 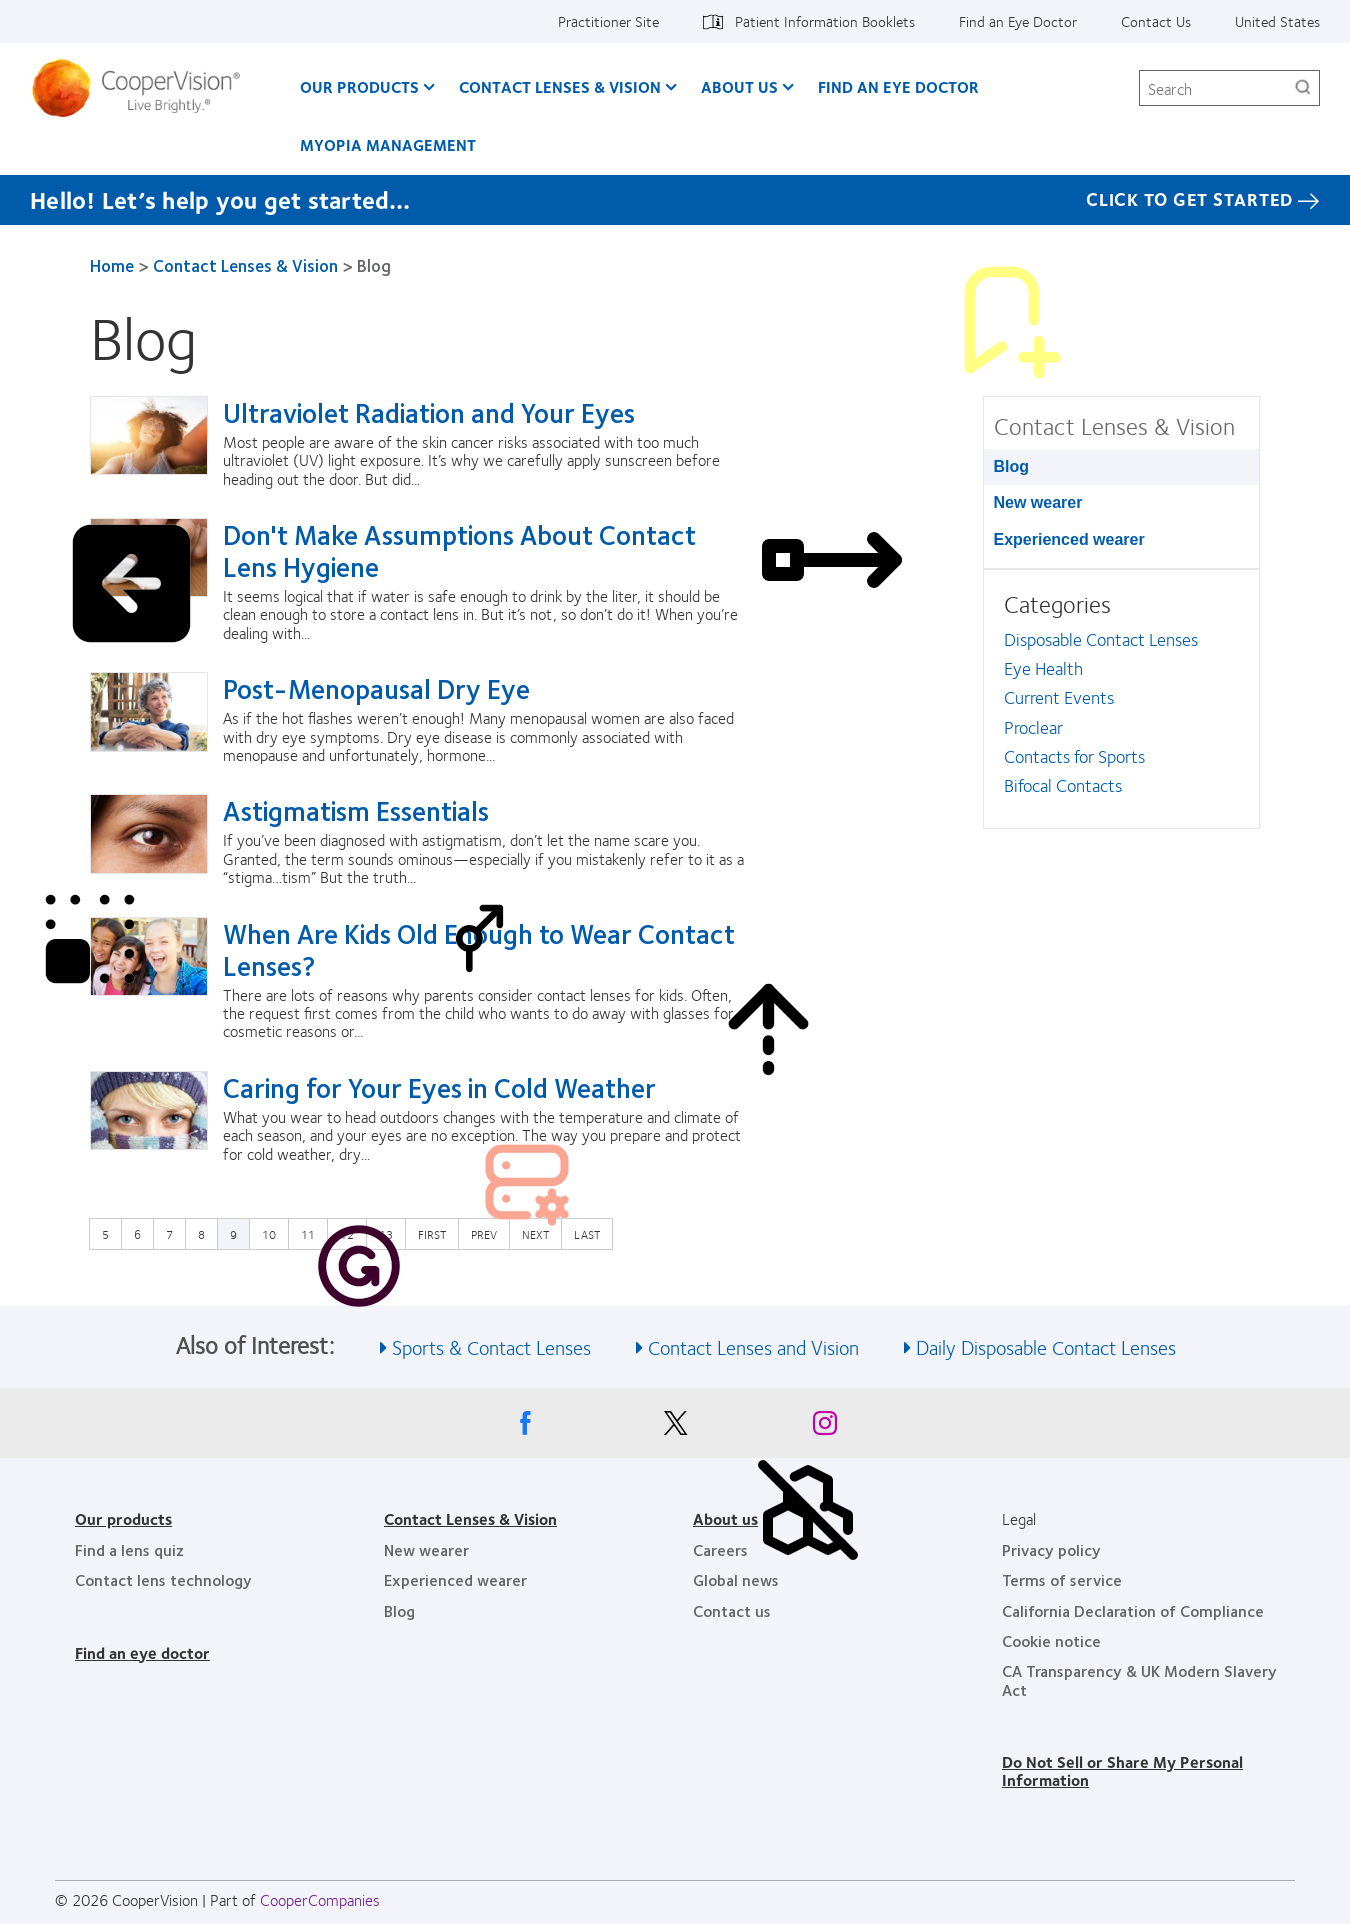 I want to click on disable hexagonal grid or honeycomb view, so click(x=808, y=1510).